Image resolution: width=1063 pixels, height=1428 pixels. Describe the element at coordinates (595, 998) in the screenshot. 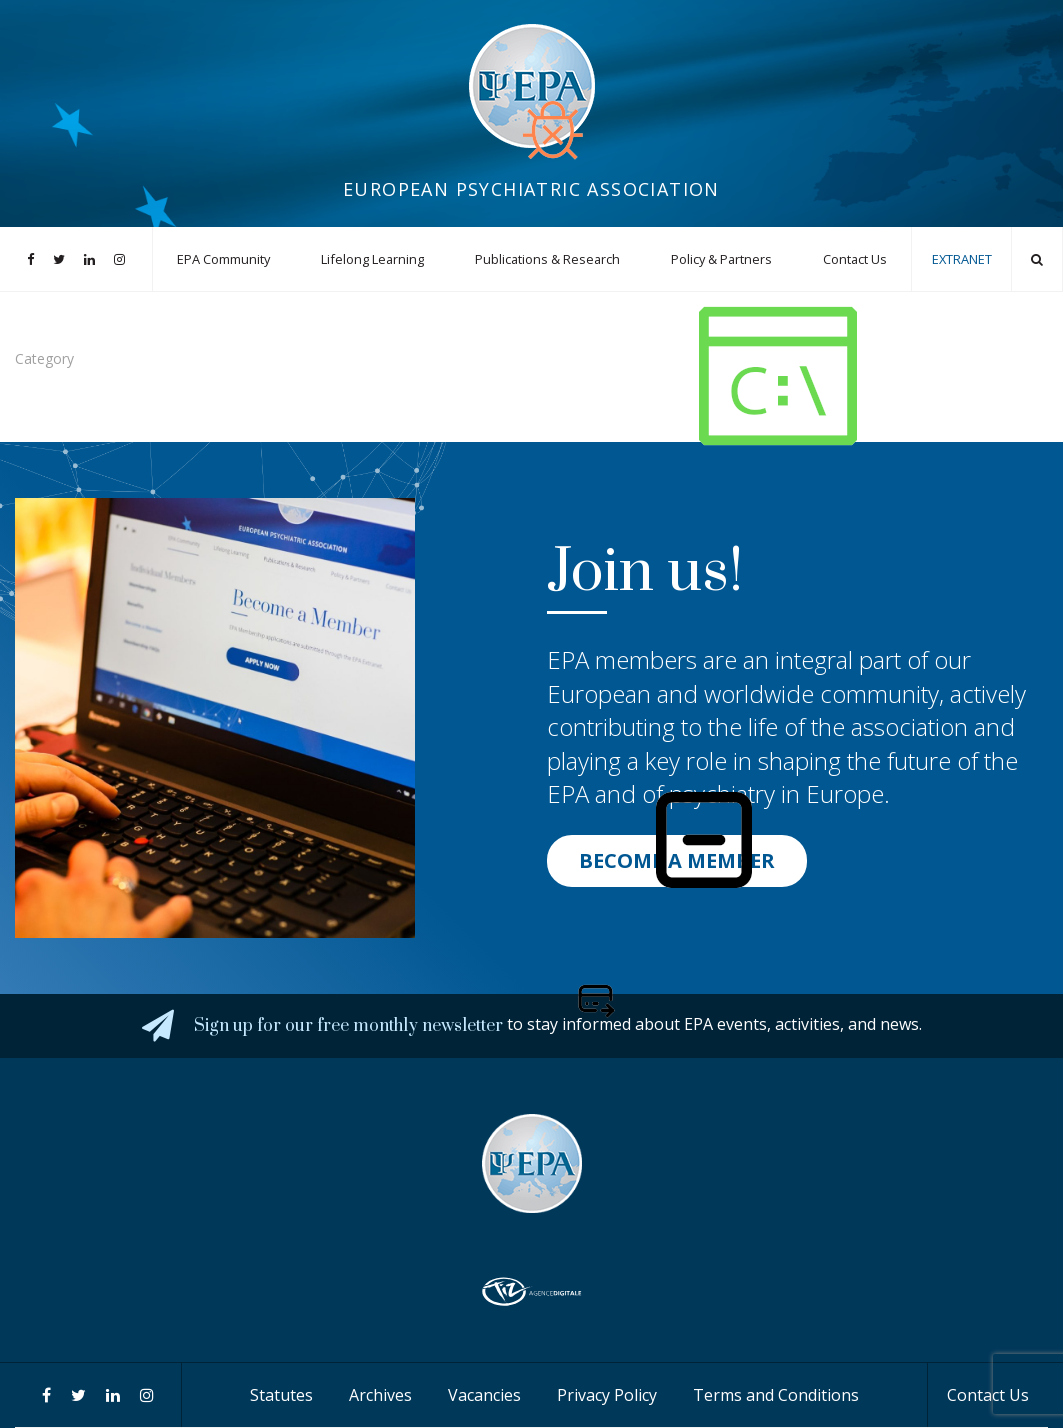

I see `make a payment with saved card` at that location.